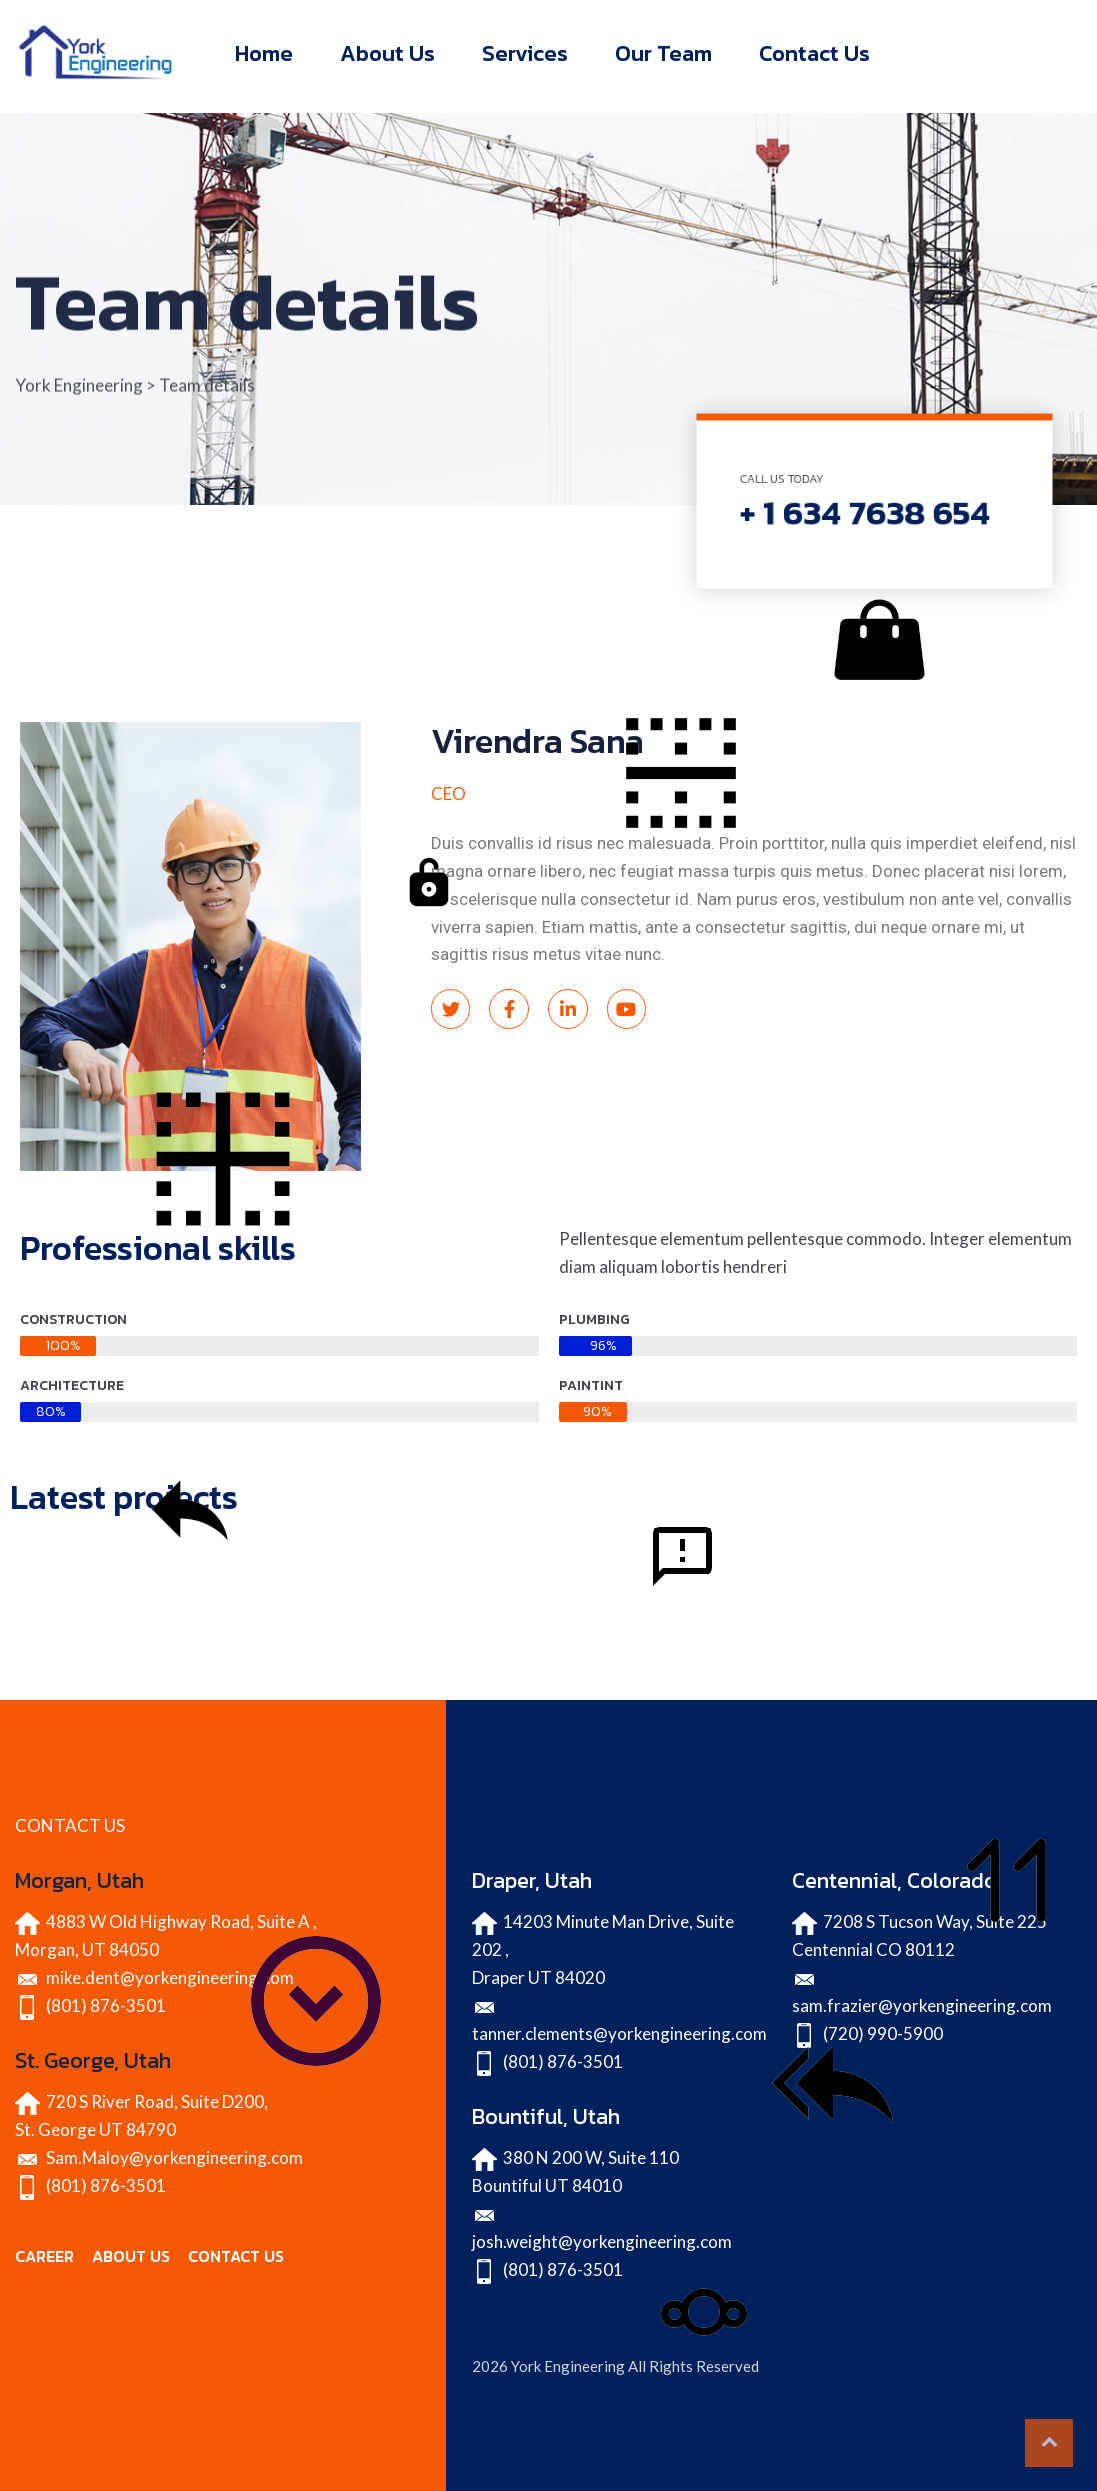  Describe the element at coordinates (682, 1556) in the screenshot. I see `submit feedback or report an issue` at that location.